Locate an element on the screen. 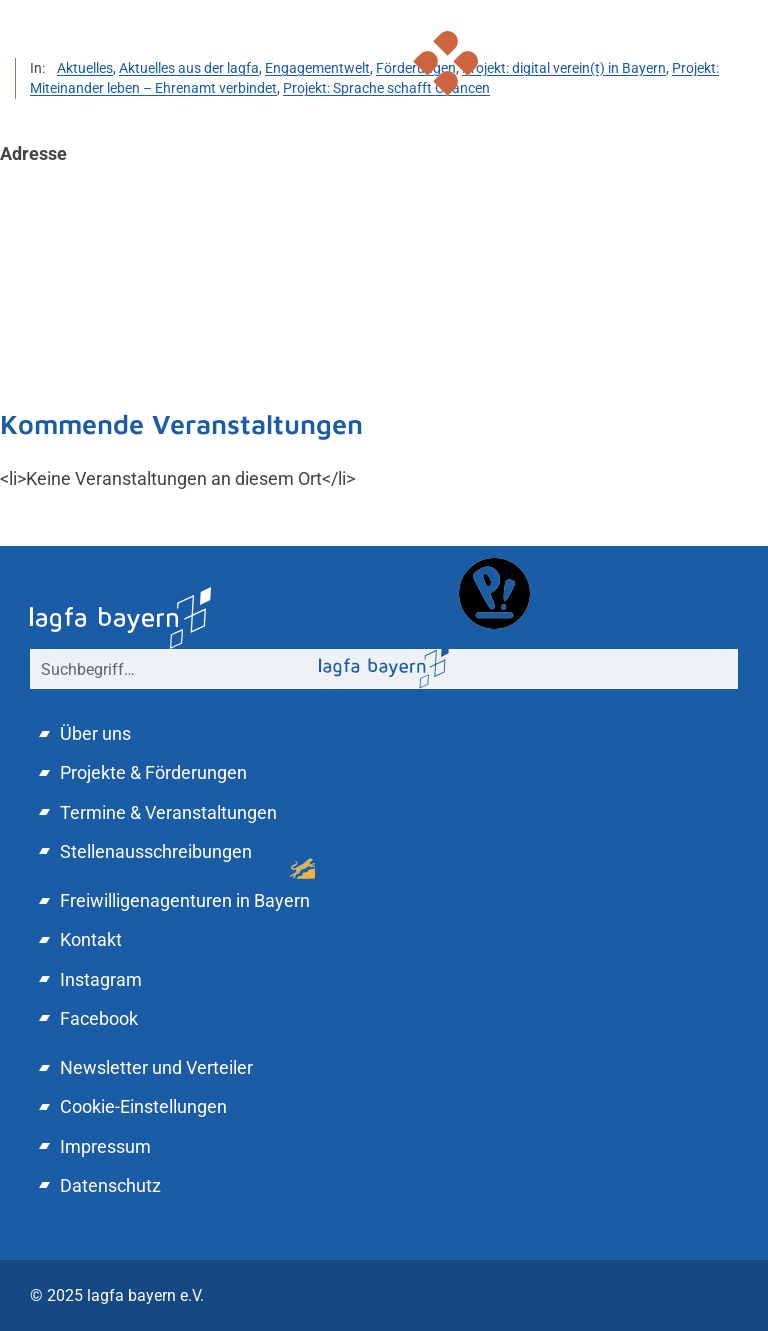  navigate to RocksDB documentation or resources is located at coordinates (302, 868).